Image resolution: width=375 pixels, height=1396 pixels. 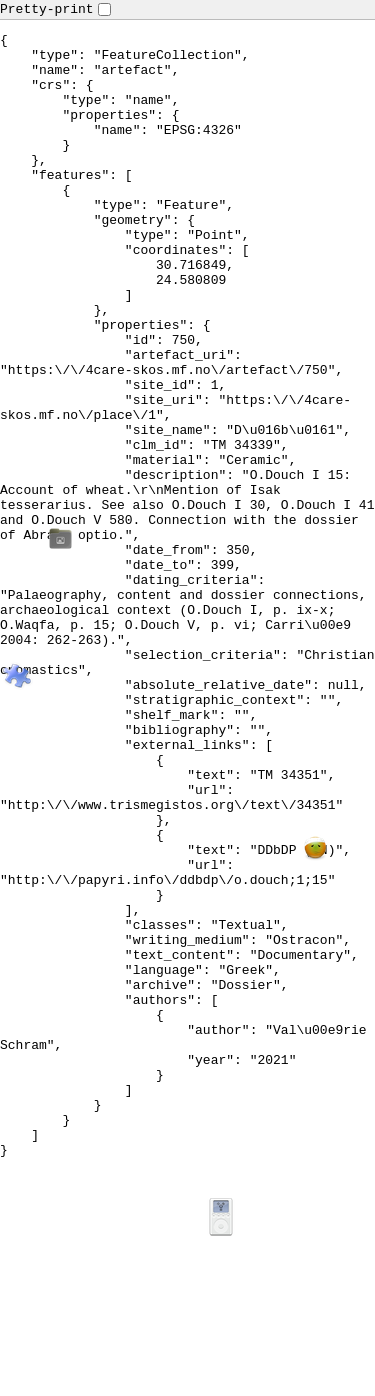 What do you see at coordinates (60, 538) in the screenshot?
I see `open your pictures folder` at bounding box center [60, 538].